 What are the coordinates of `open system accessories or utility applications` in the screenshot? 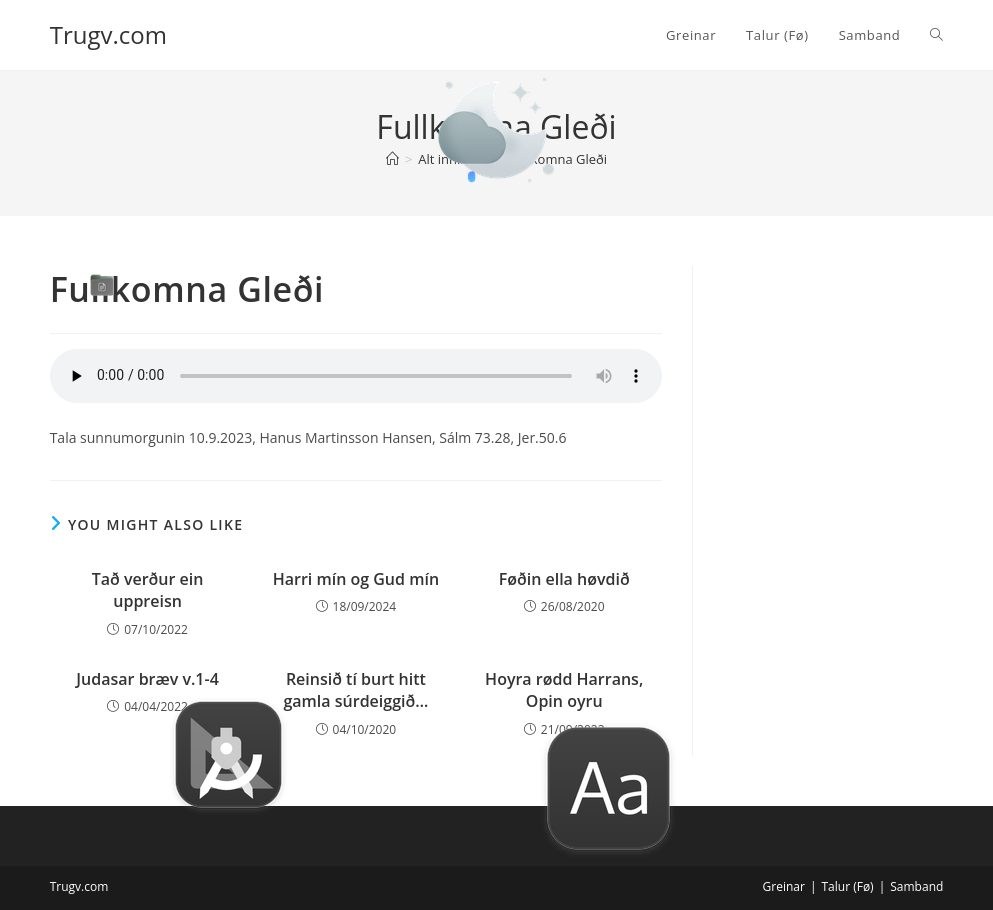 It's located at (228, 756).